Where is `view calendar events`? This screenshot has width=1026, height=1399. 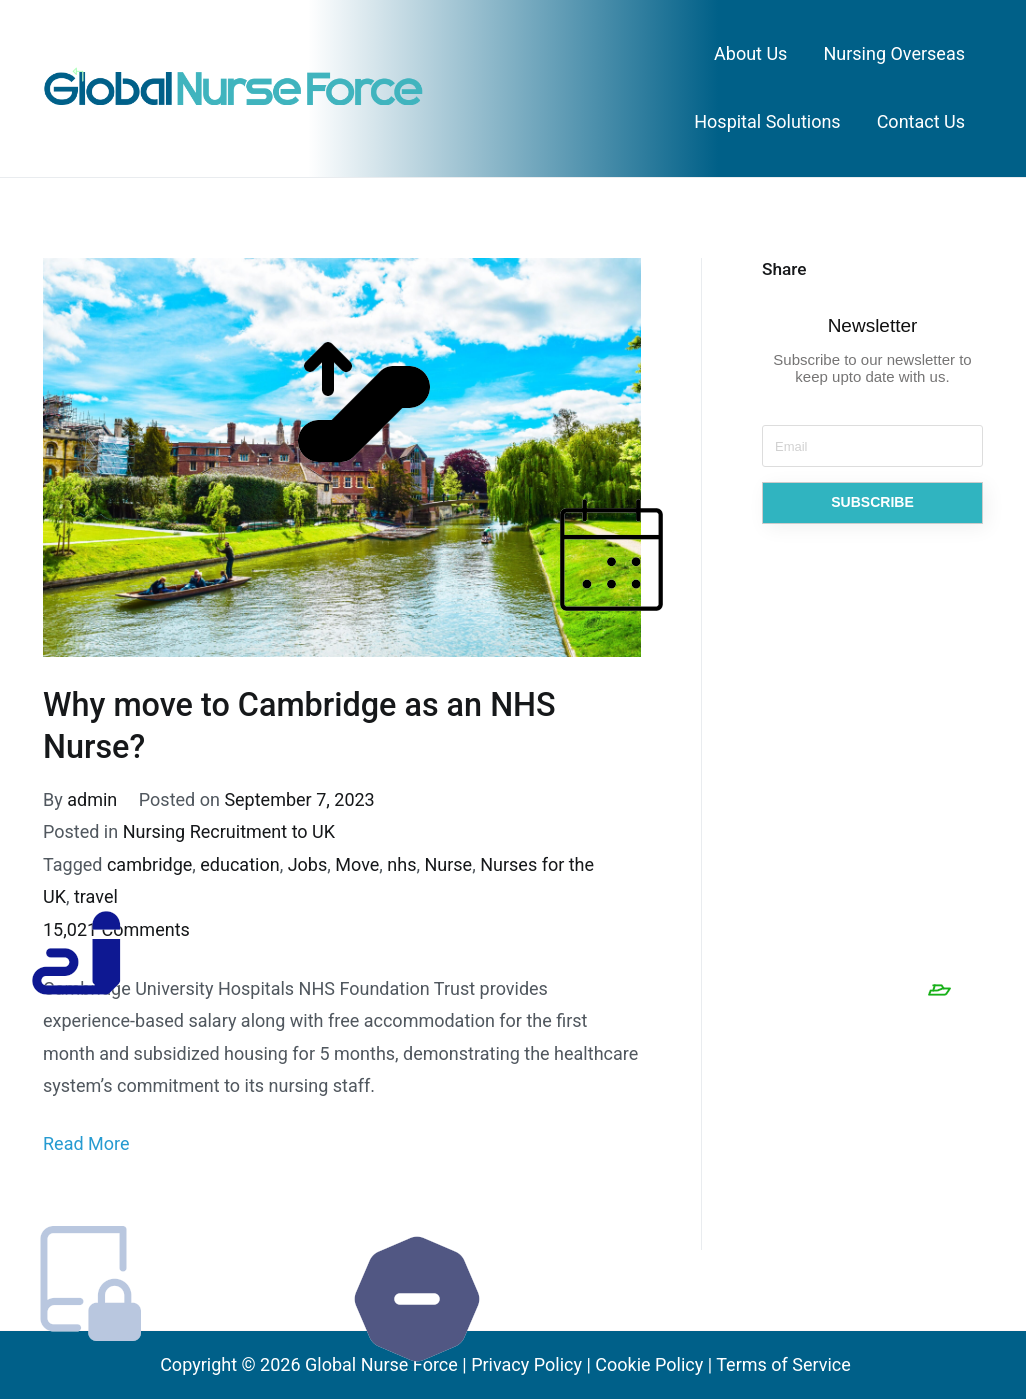
view calendar events is located at coordinates (611, 559).